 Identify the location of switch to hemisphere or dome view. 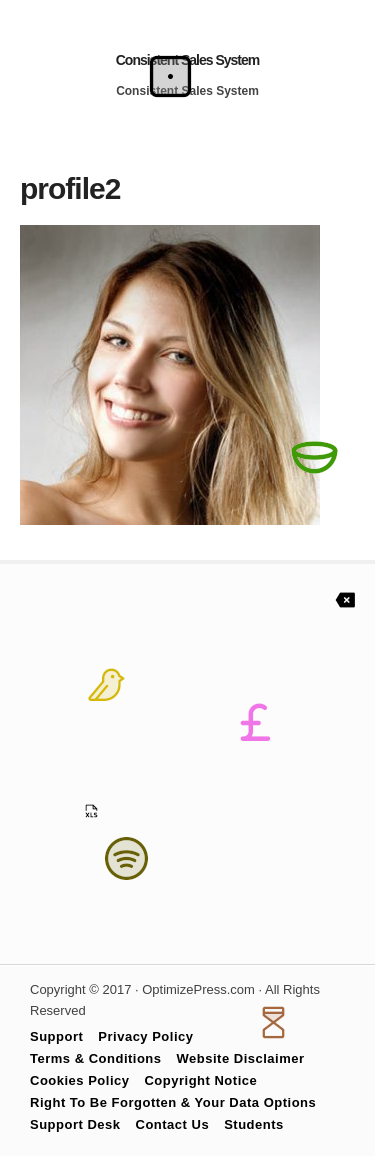
(314, 457).